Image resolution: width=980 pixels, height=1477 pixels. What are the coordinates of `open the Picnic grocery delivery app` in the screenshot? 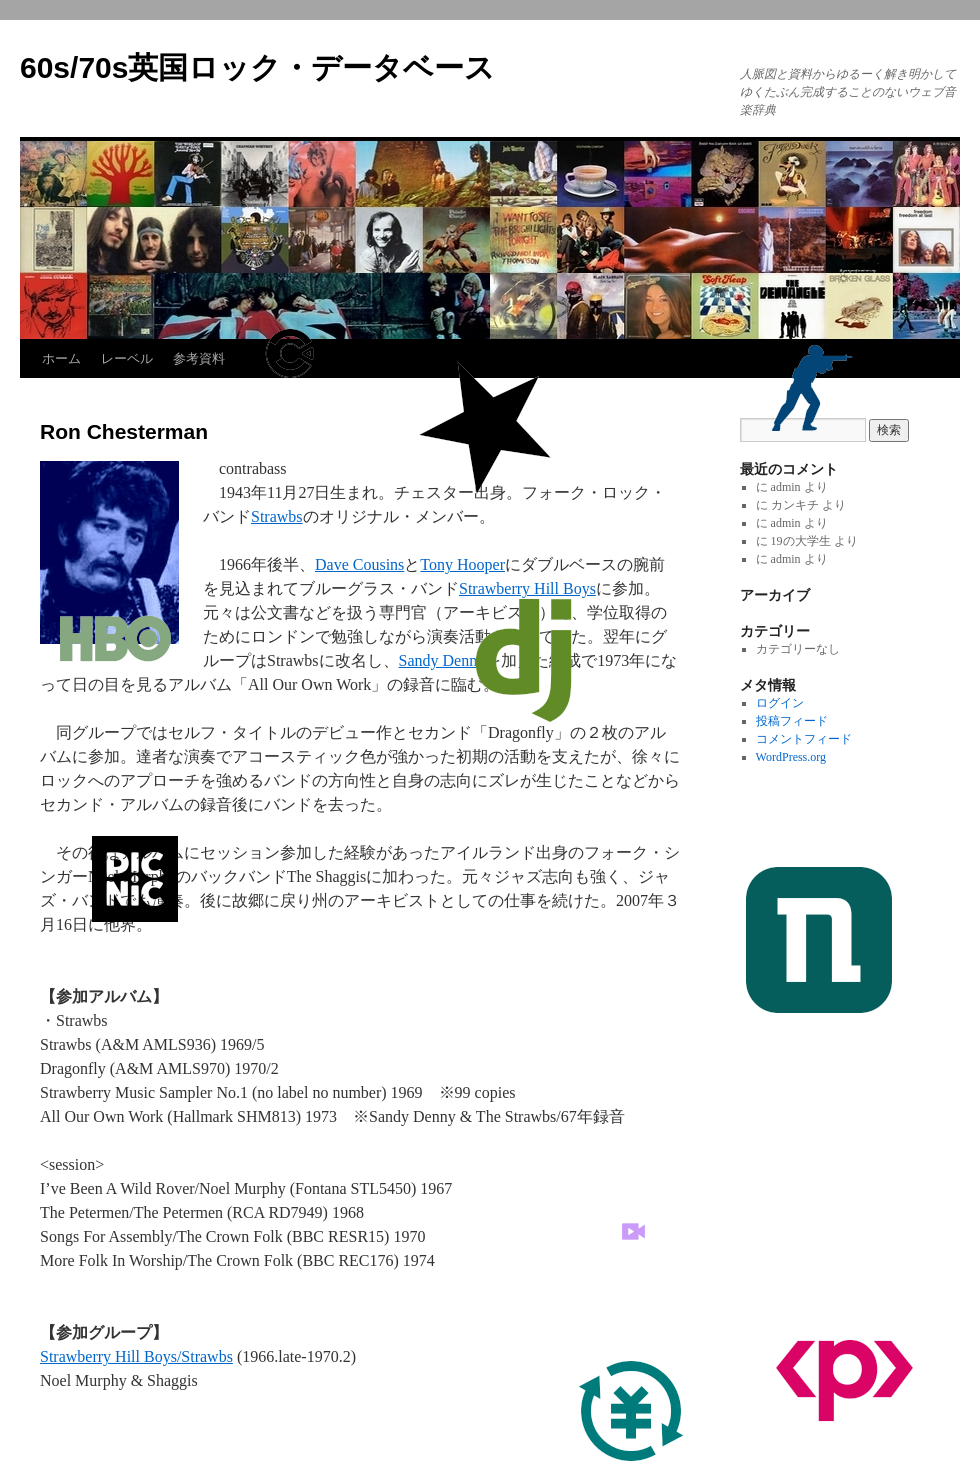 It's located at (135, 879).